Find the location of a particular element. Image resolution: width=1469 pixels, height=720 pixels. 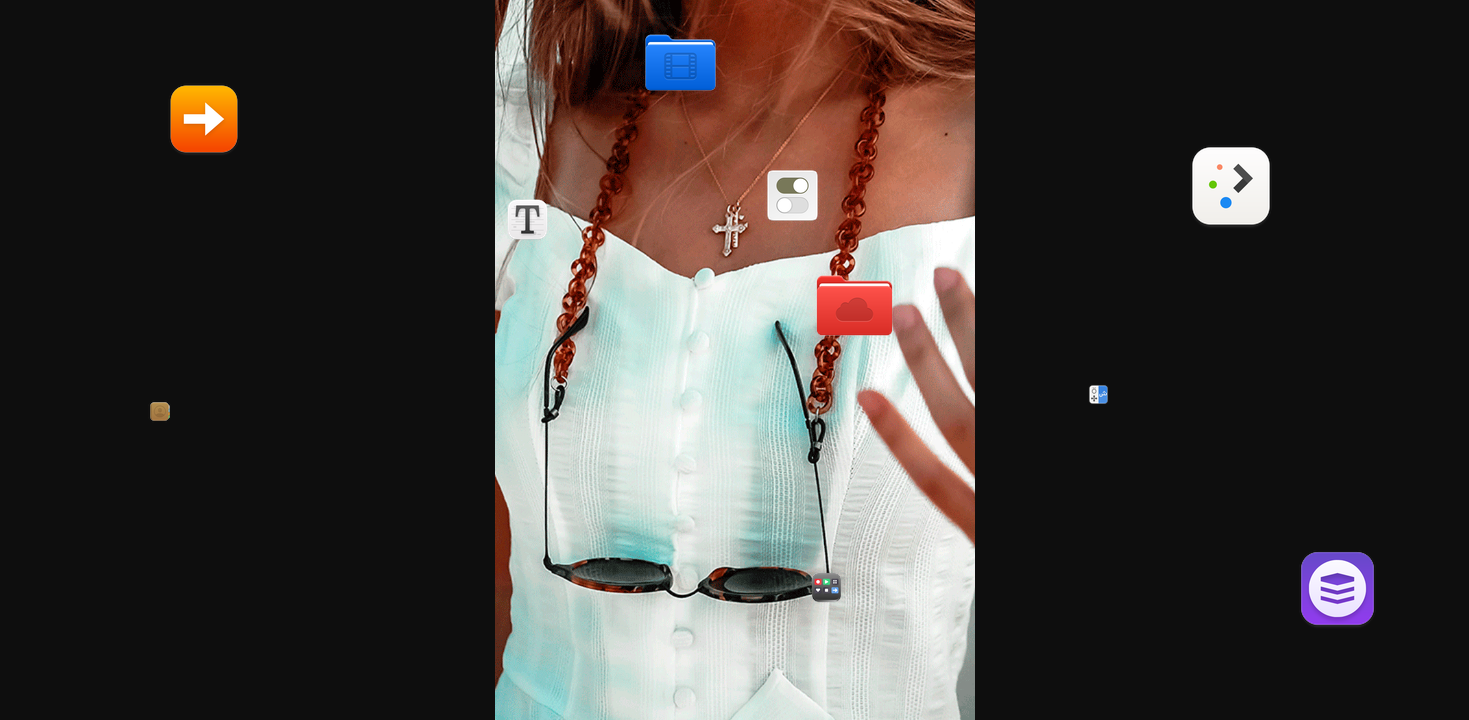

open the contacts app is located at coordinates (159, 411).